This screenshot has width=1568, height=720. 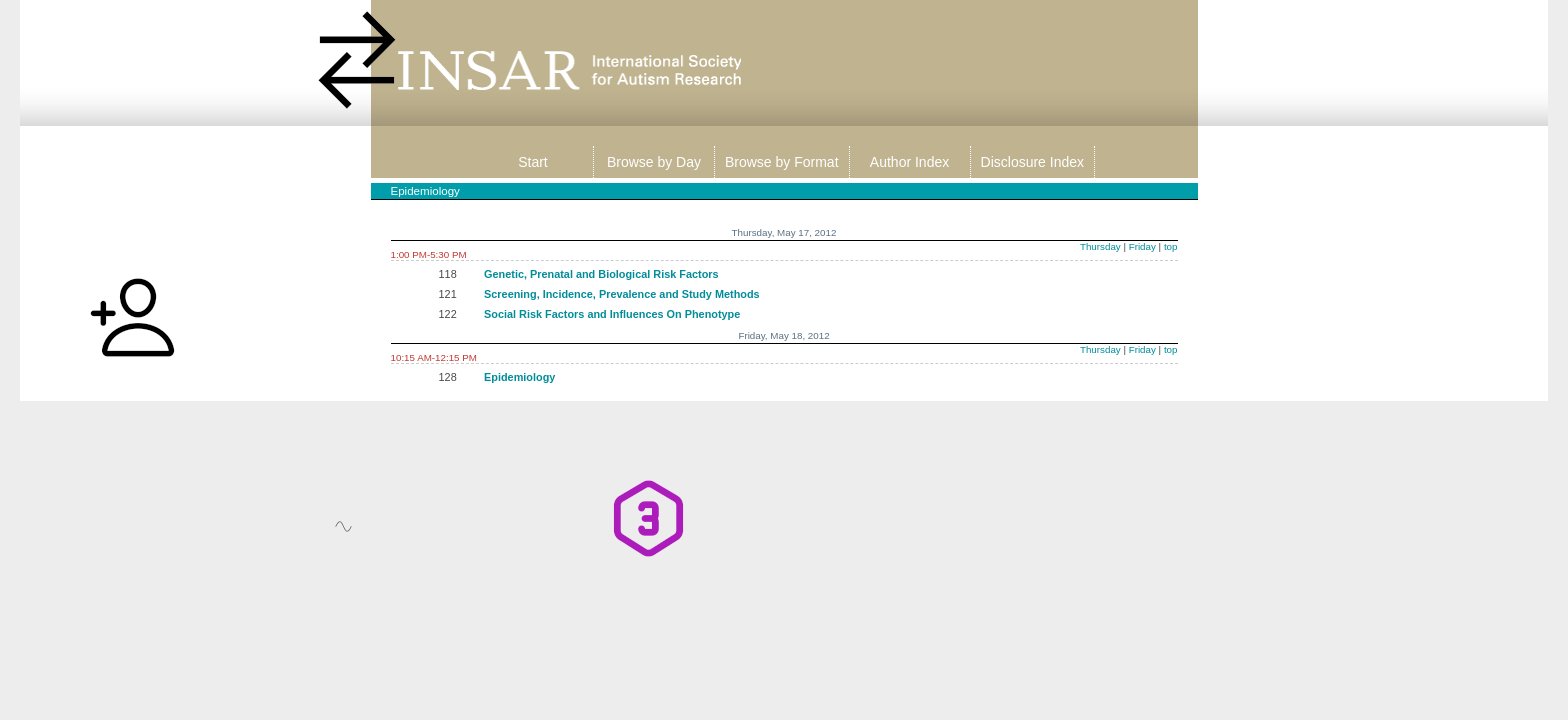 What do you see at coordinates (132, 317) in the screenshot?
I see `add a new contact` at bounding box center [132, 317].